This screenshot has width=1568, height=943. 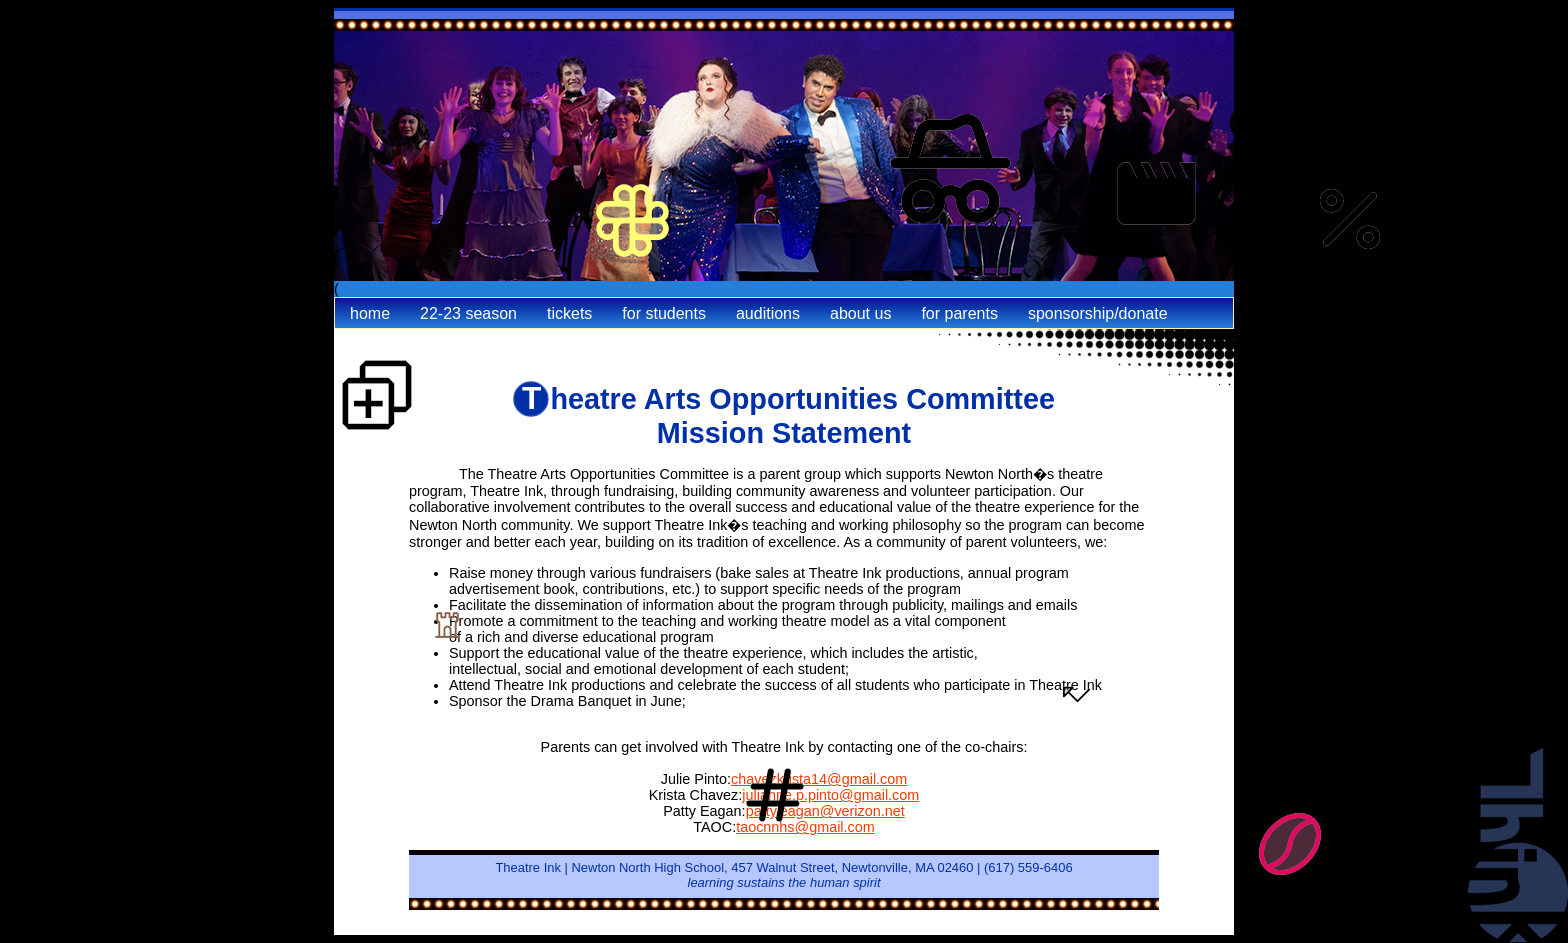 What do you see at coordinates (447, 624) in the screenshot?
I see `access castle or fortress-themed content` at bounding box center [447, 624].